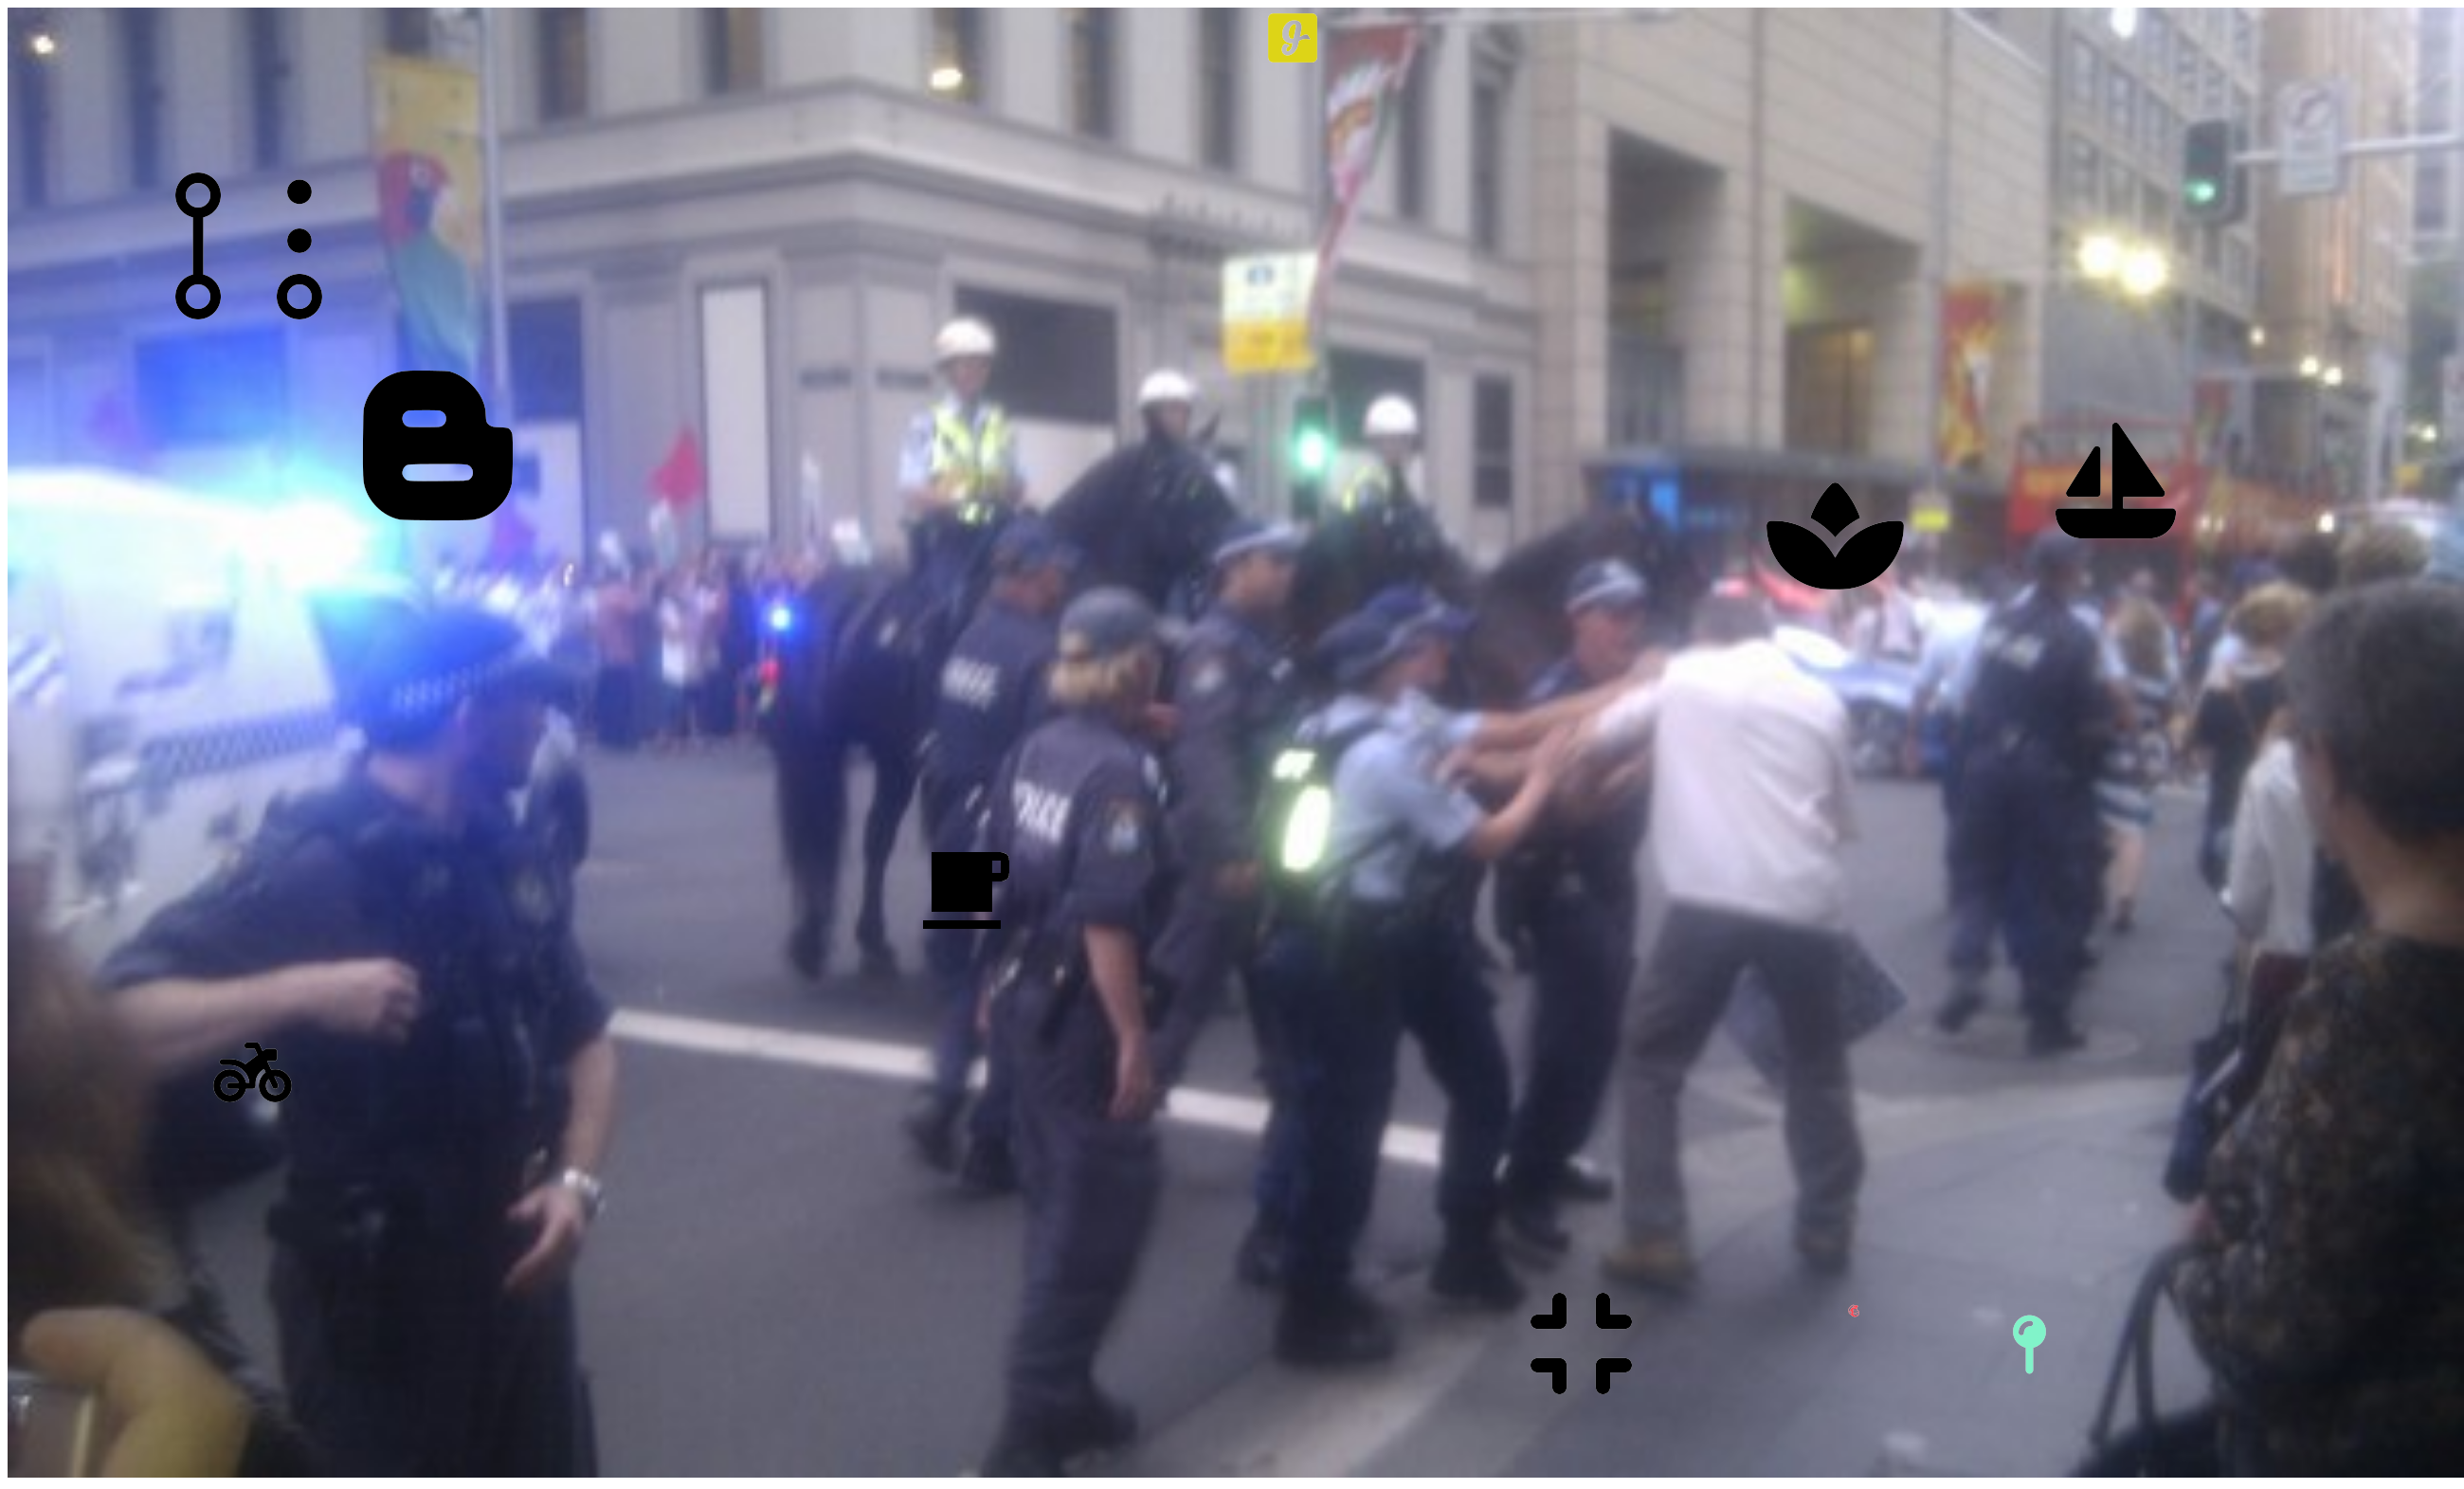 The width and height of the screenshot is (2464, 1489). Describe the element at coordinates (438, 445) in the screenshot. I see `open blogger app` at that location.